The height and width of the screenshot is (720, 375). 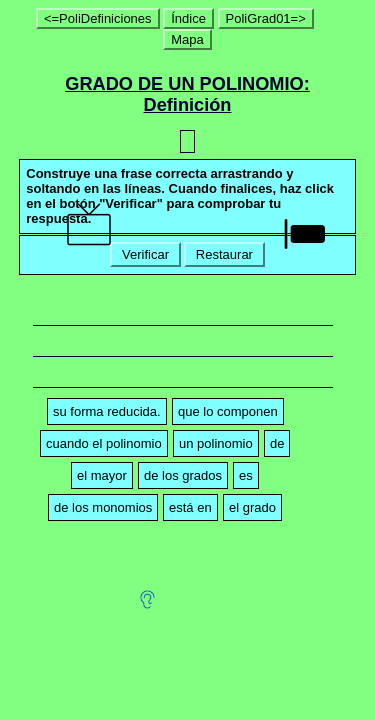 I want to click on align content to the left edge, so click(x=304, y=234).